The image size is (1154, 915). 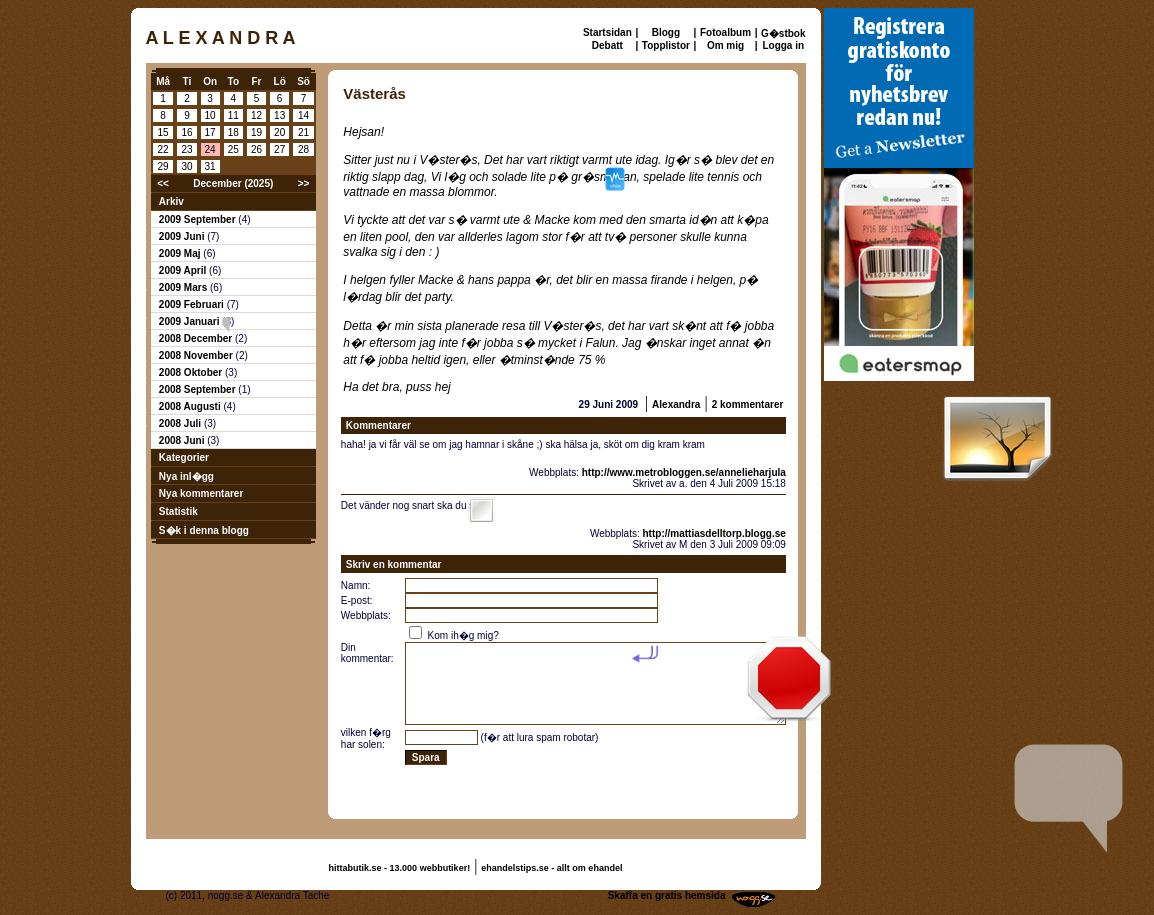 What do you see at coordinates (789, 678) in the screenshot?
I see `stop a running process or task` at bounding box center [789, 678].